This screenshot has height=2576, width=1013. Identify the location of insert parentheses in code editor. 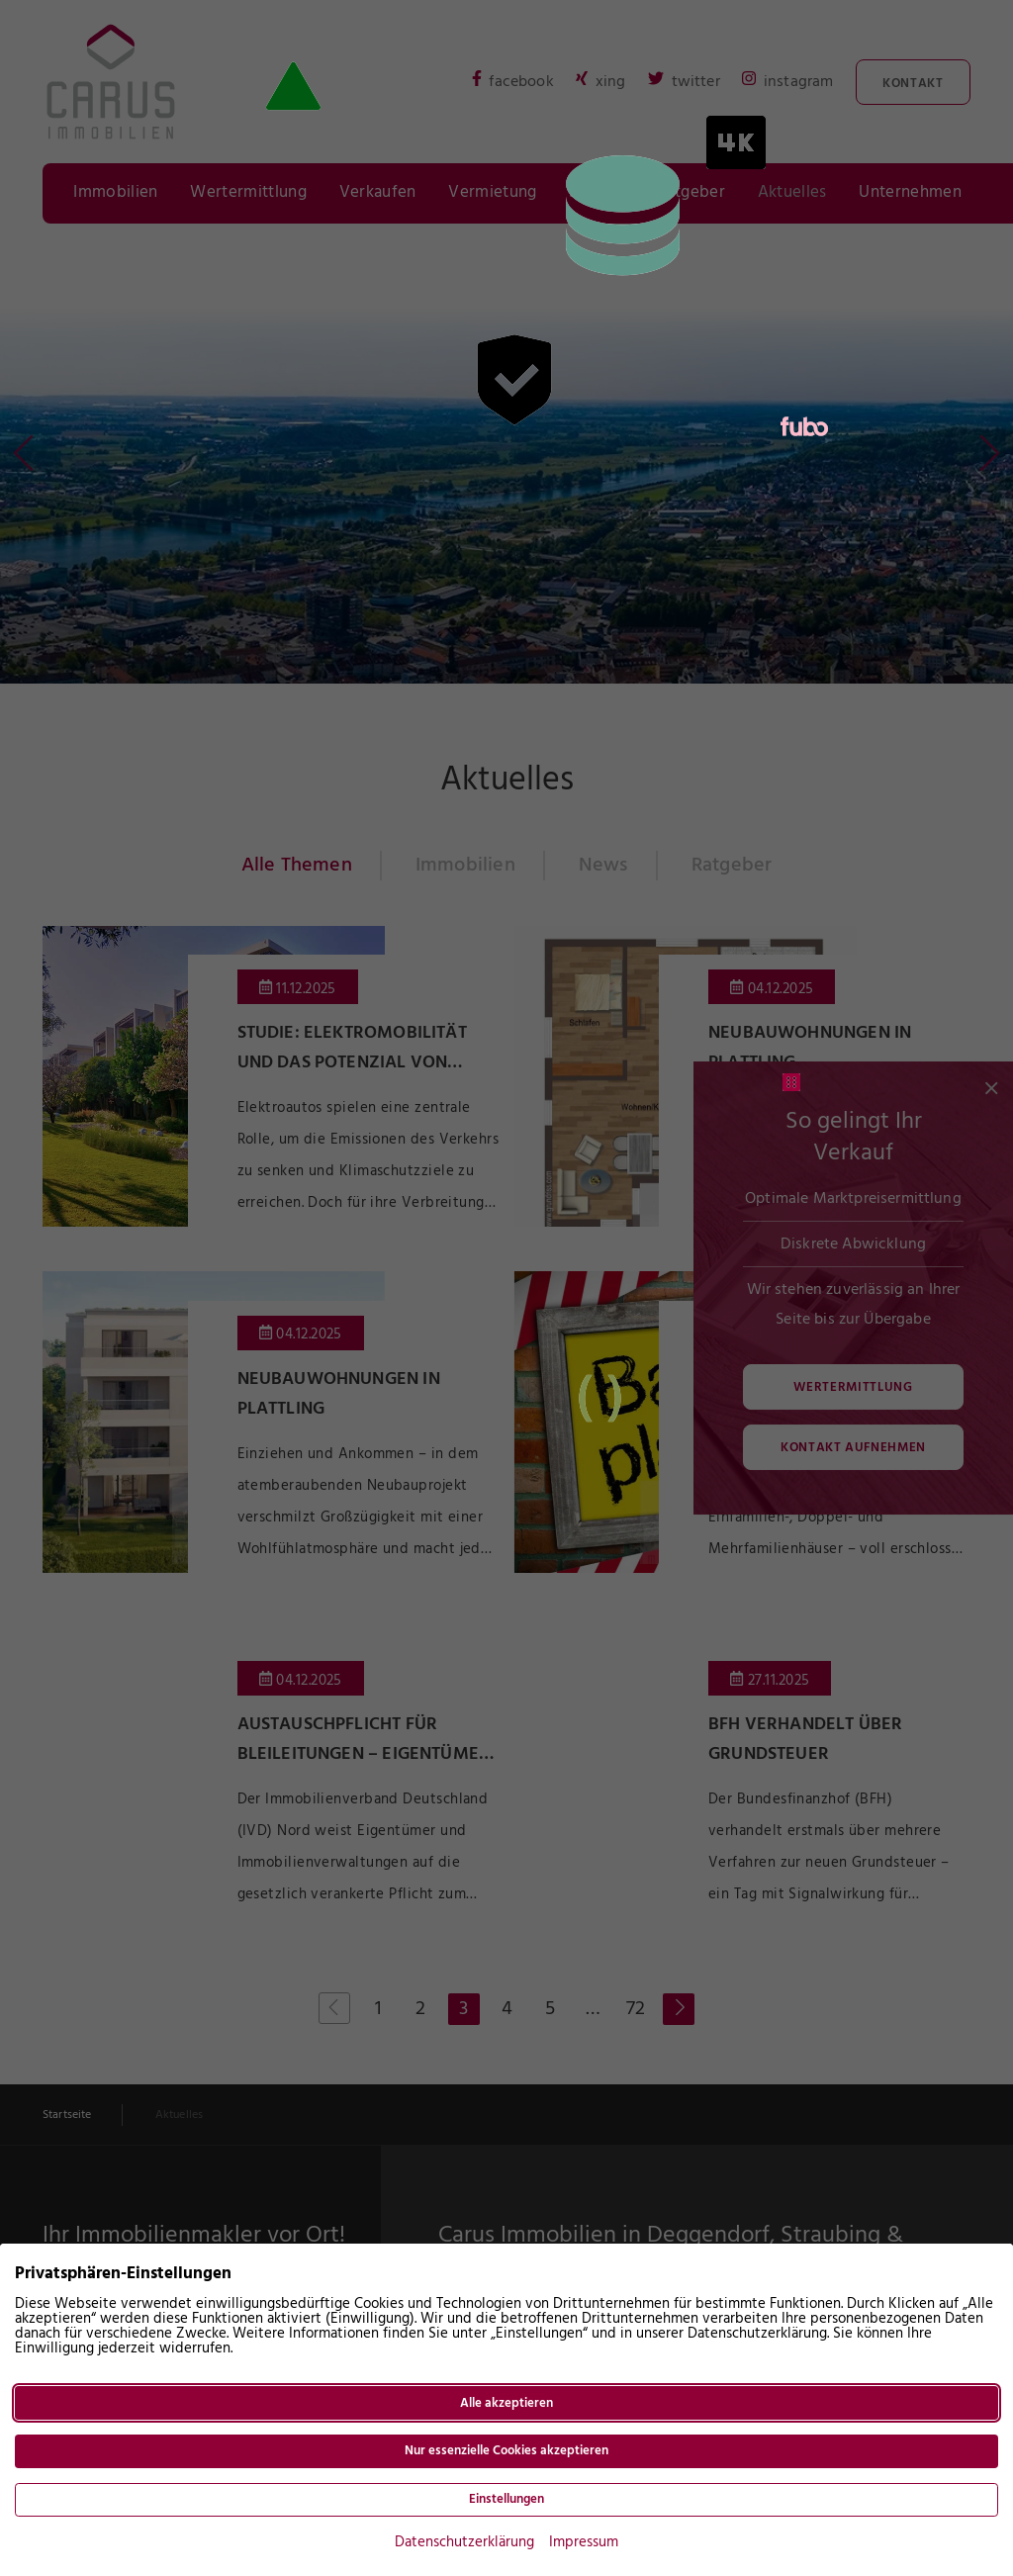
(599, 1398).